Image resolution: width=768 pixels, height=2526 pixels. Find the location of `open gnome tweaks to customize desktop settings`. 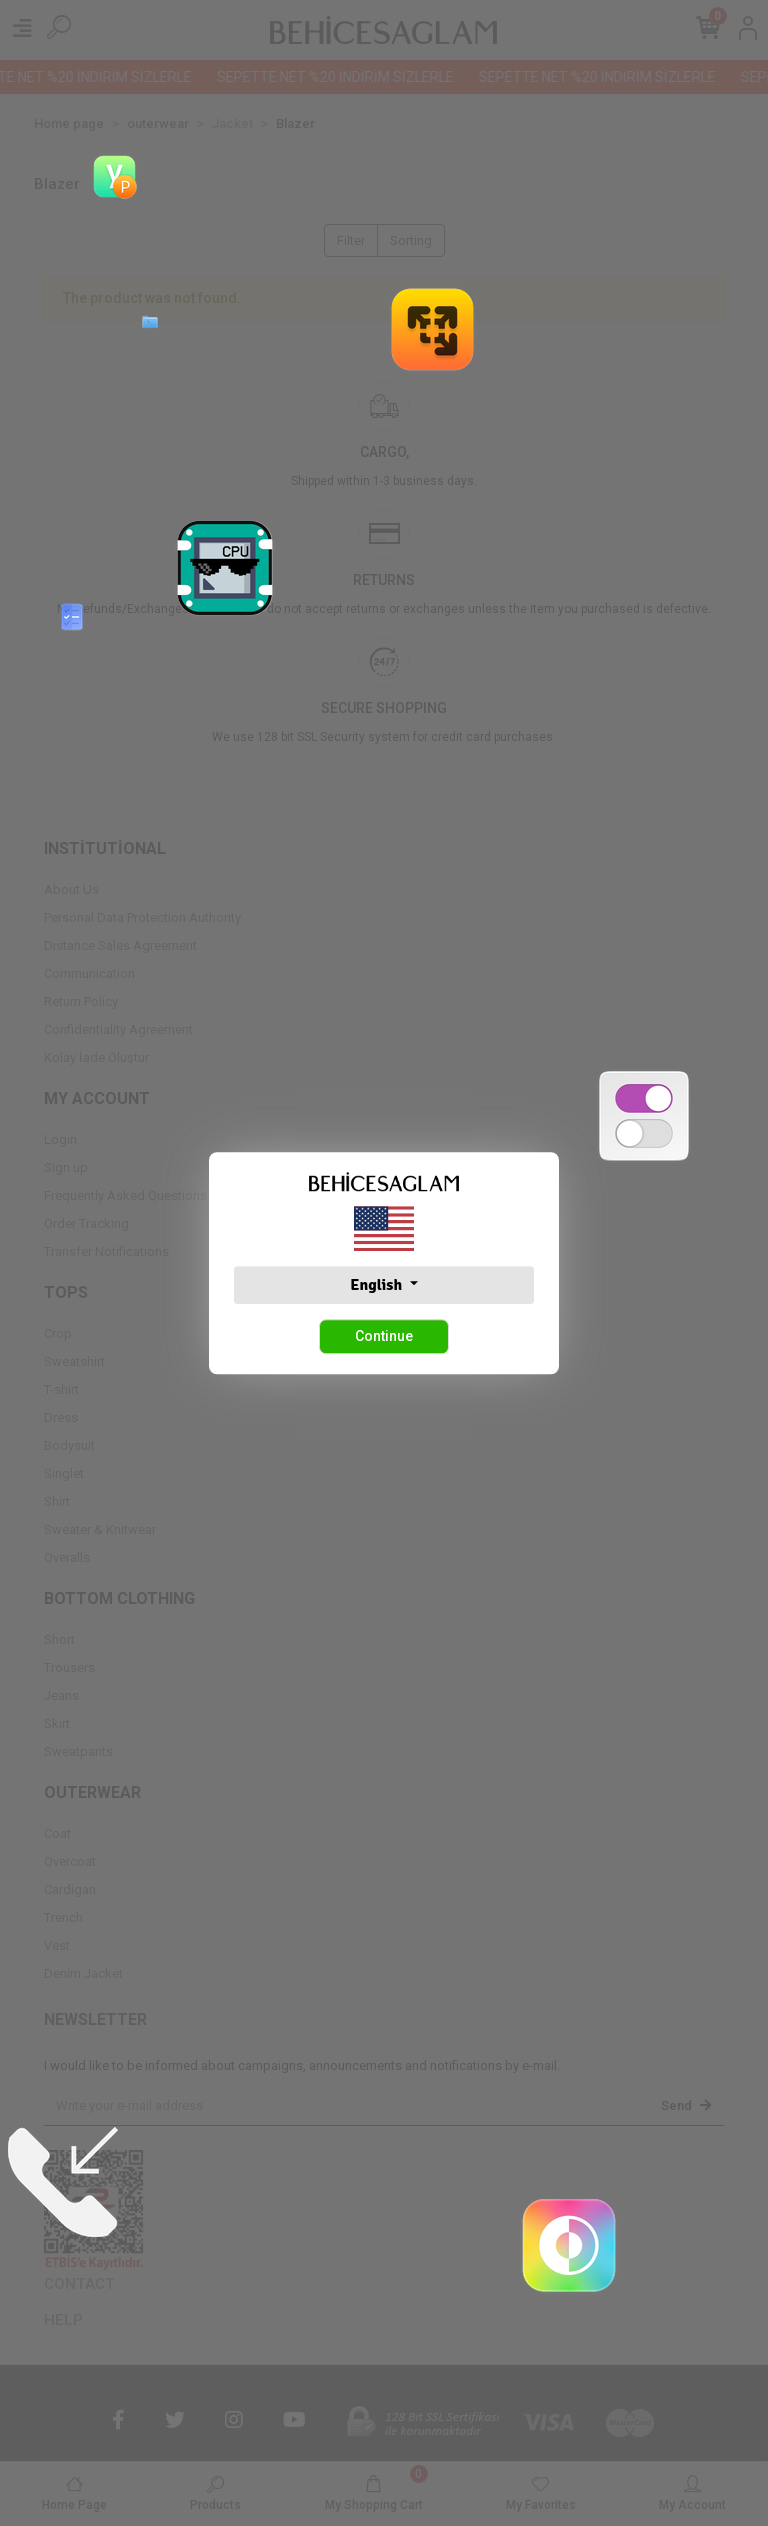

open gnome tweaks to customize desktop settings is located at coordinates (644, 1116).